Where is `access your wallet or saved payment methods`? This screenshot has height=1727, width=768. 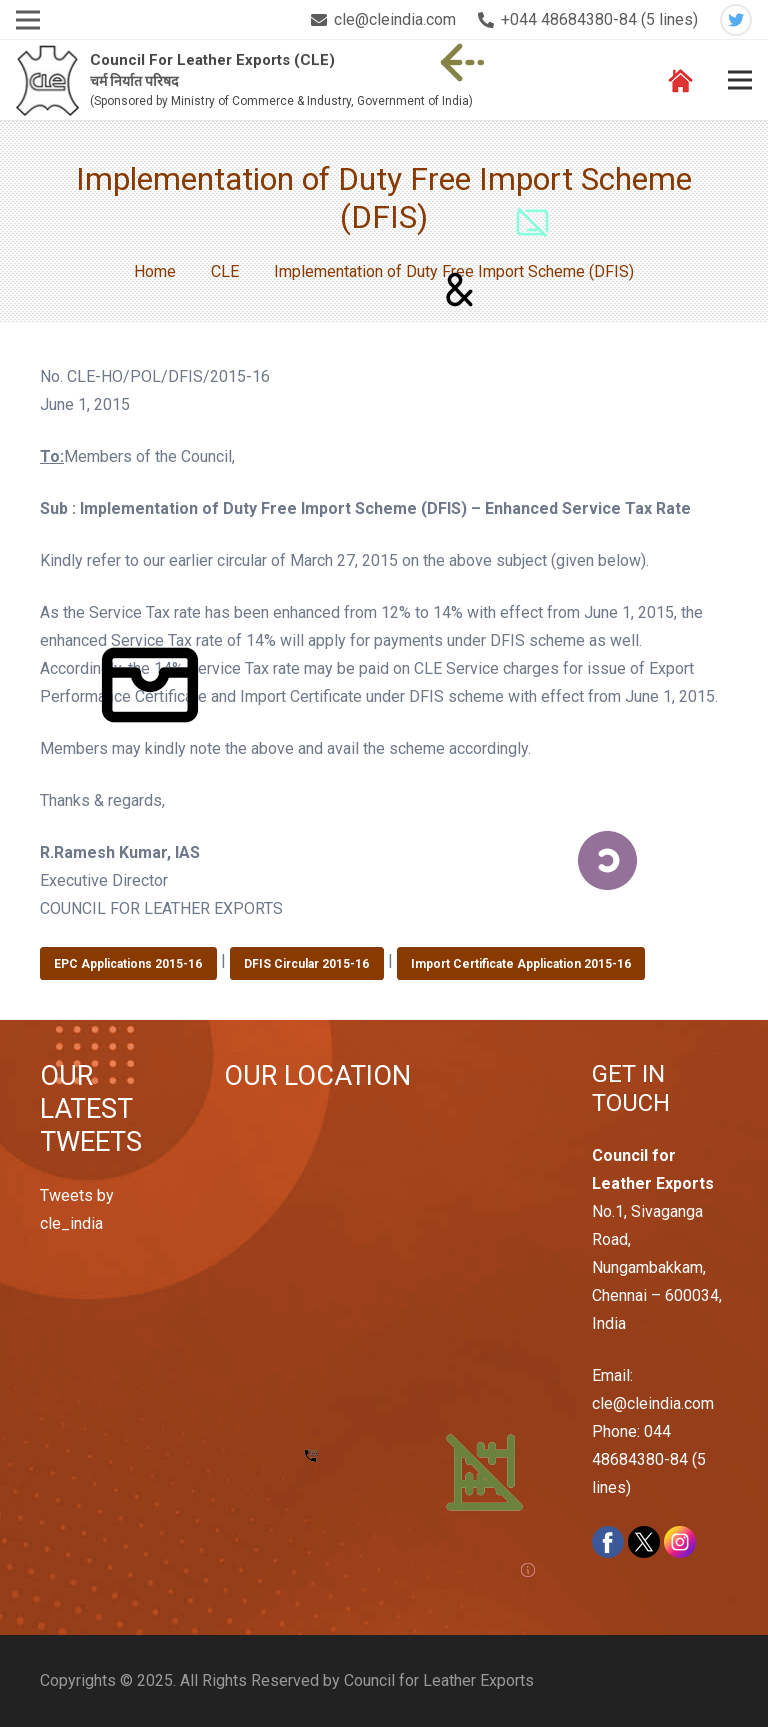
access your wallet or saved payment methods is located at coordinates (150, 685).